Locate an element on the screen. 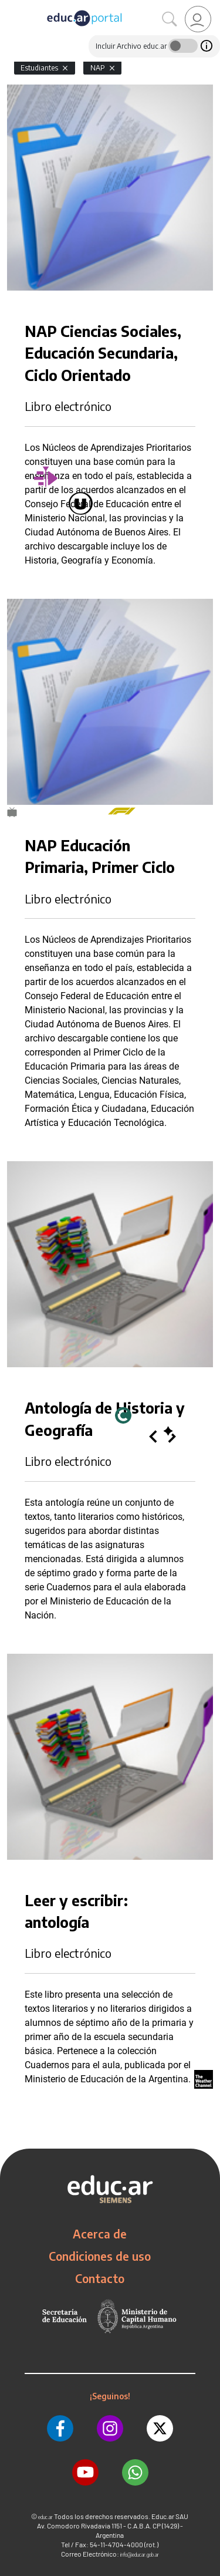  access AI-powered code generation tools is located at coordinates (163, 1437).